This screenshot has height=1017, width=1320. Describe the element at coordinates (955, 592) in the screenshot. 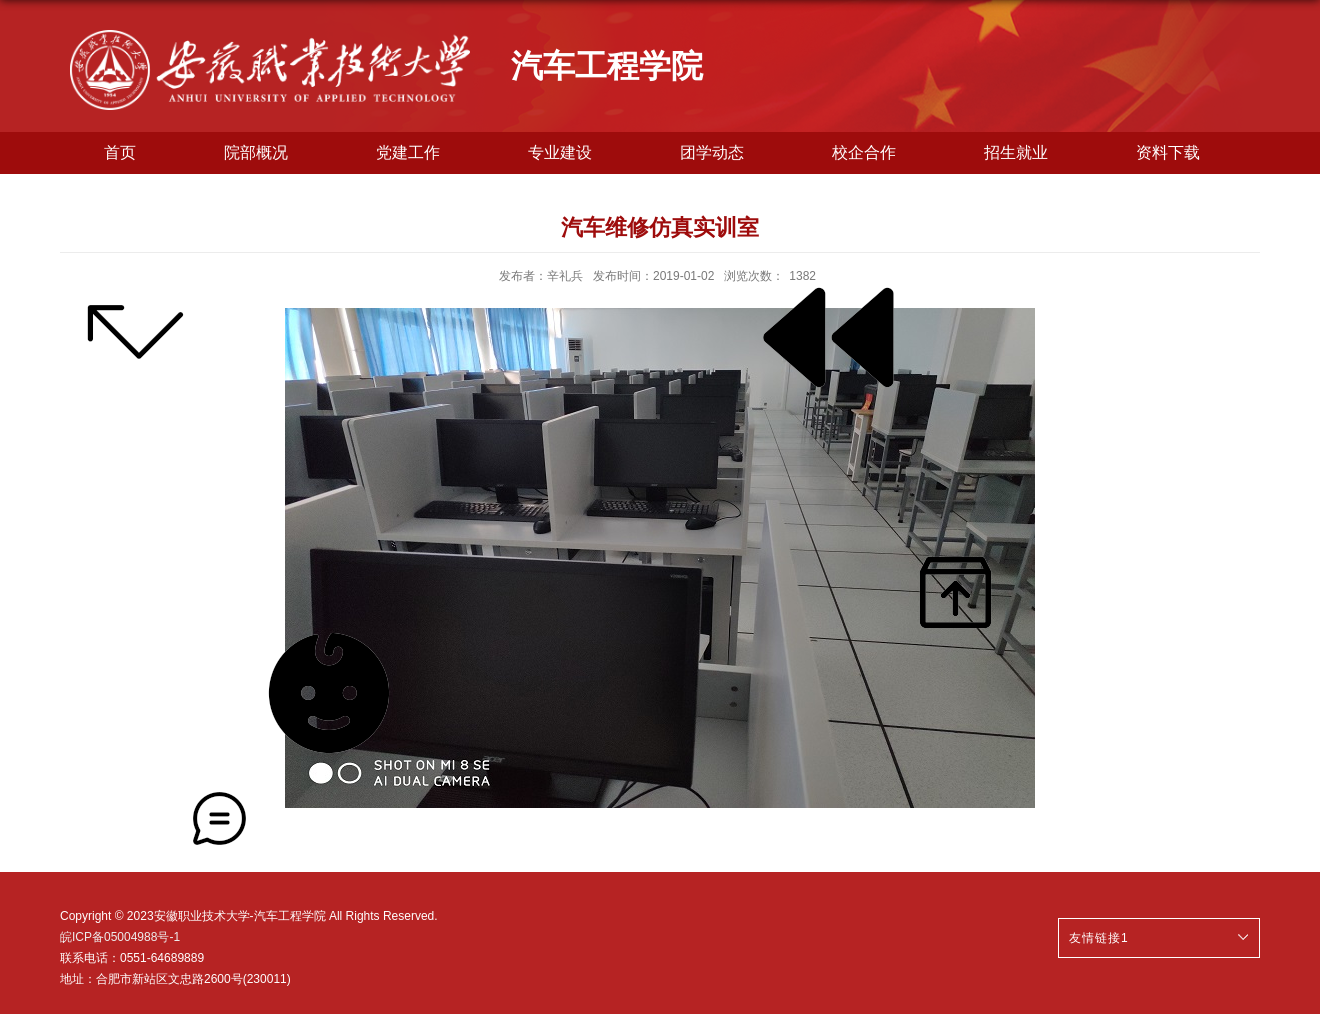

I see `upload to storage or cloud` at that location.